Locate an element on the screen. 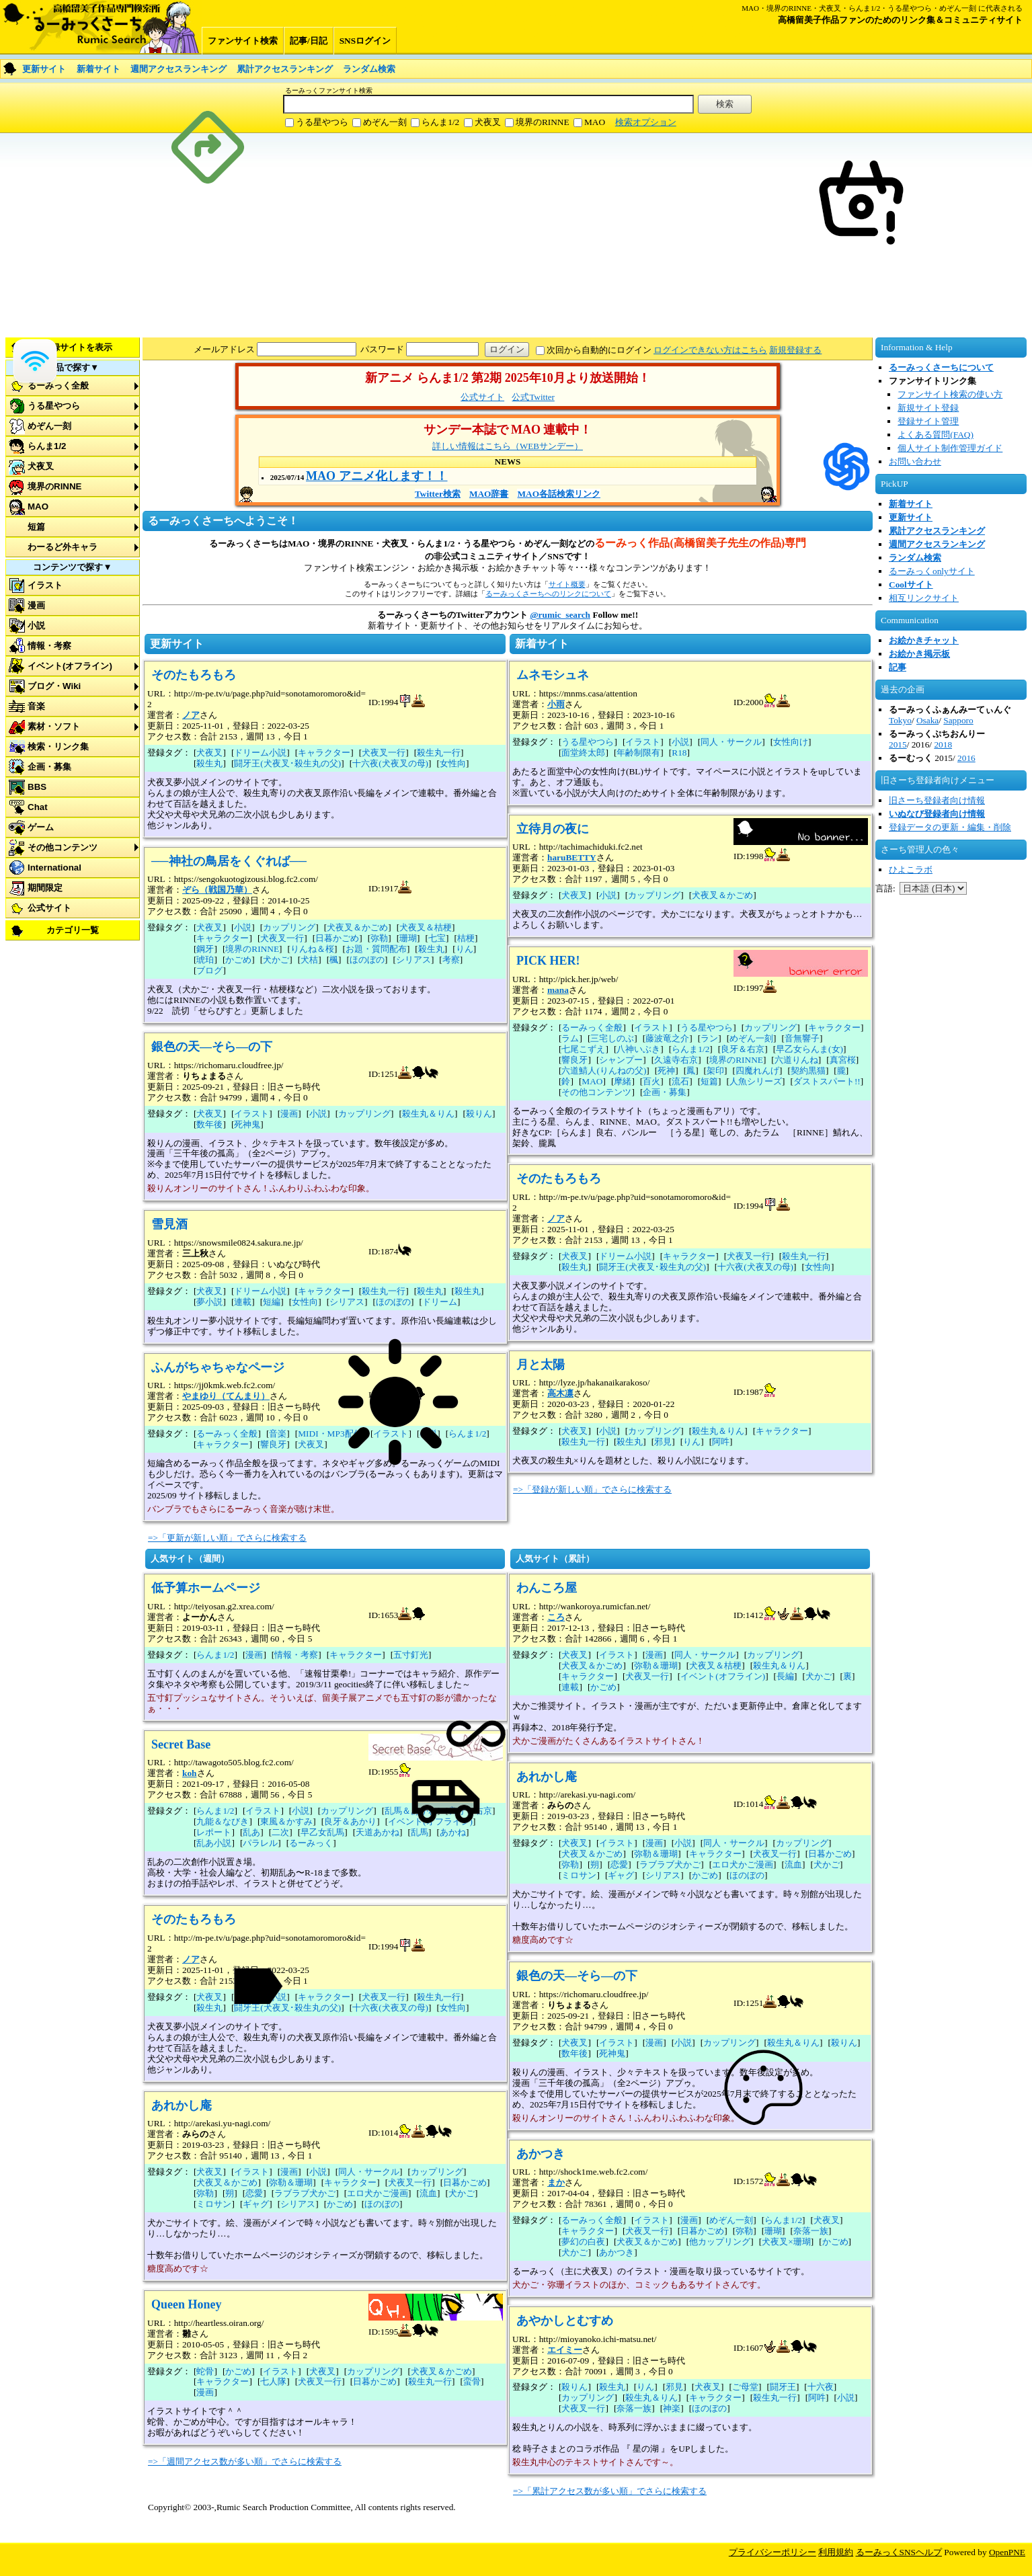  indicates an issue with your shopping basket is located at coordinates (861, 198).